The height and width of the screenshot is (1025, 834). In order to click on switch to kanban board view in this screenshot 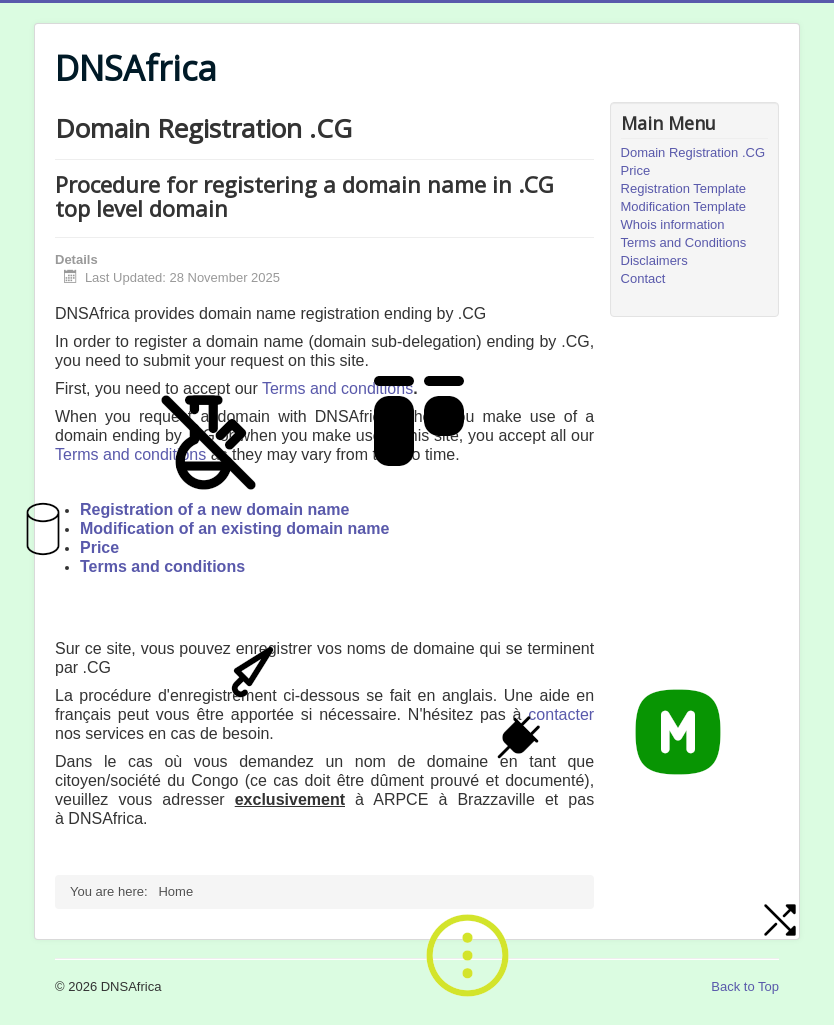, I will do `click(419, 421)`.